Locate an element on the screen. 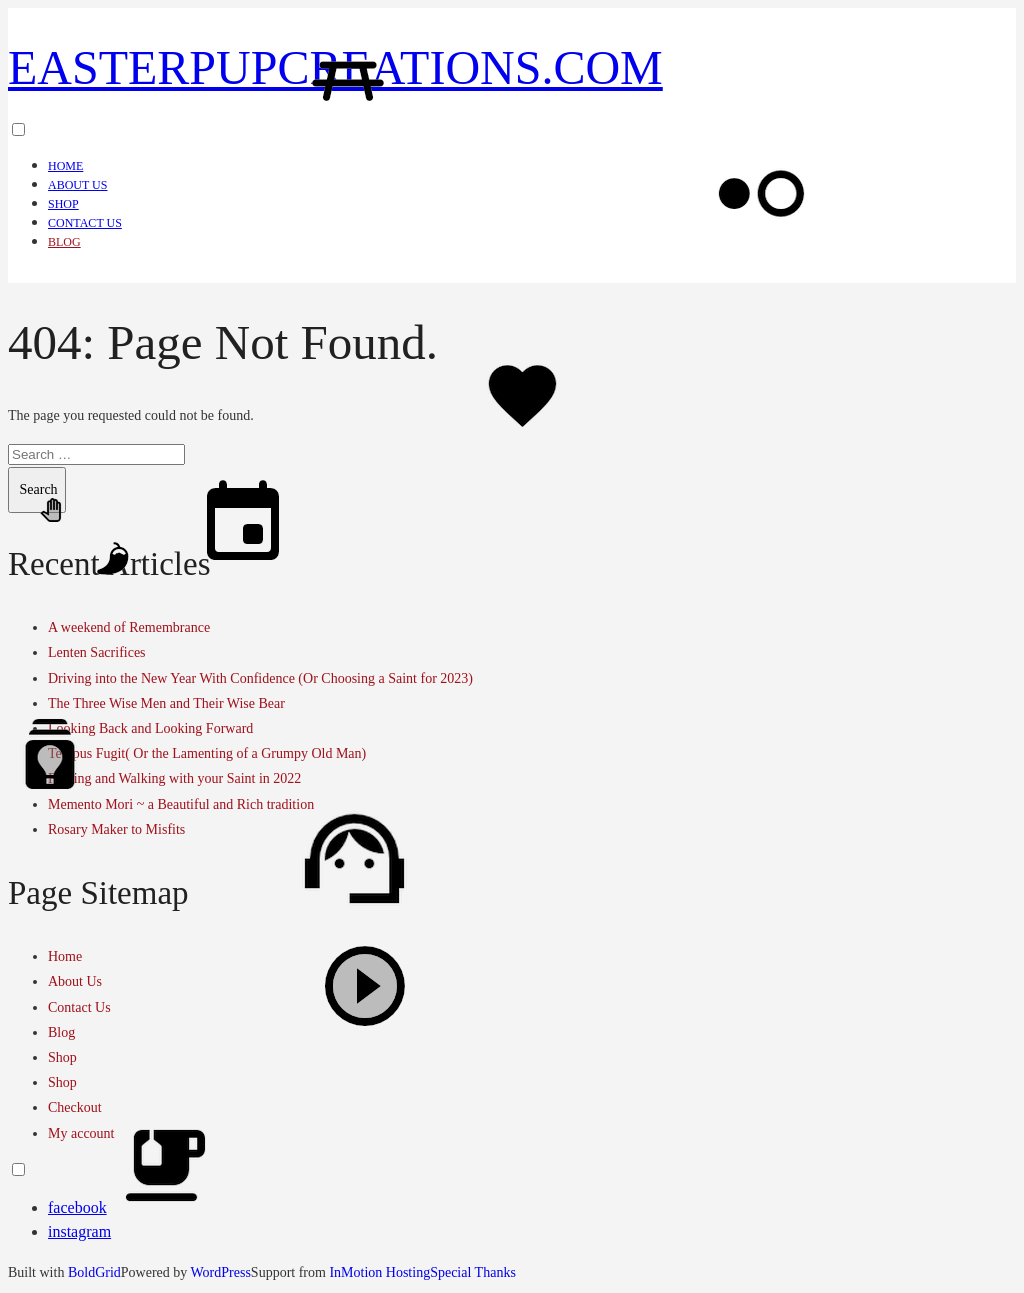  contact customer support is located at coordinates (354, 858).